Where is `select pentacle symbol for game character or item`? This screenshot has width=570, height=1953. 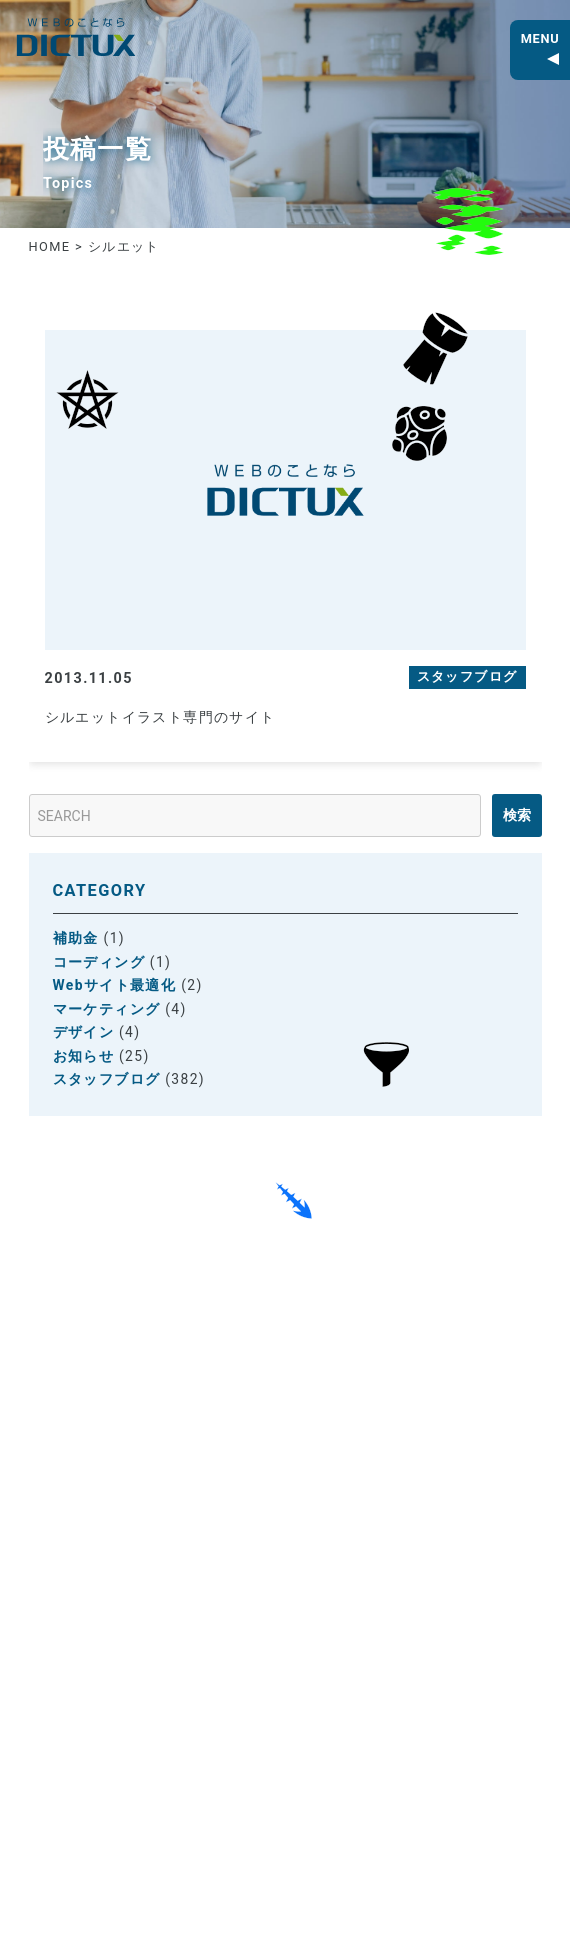
select pentacle symbol for game character or item is located at coordinates (87, 399).